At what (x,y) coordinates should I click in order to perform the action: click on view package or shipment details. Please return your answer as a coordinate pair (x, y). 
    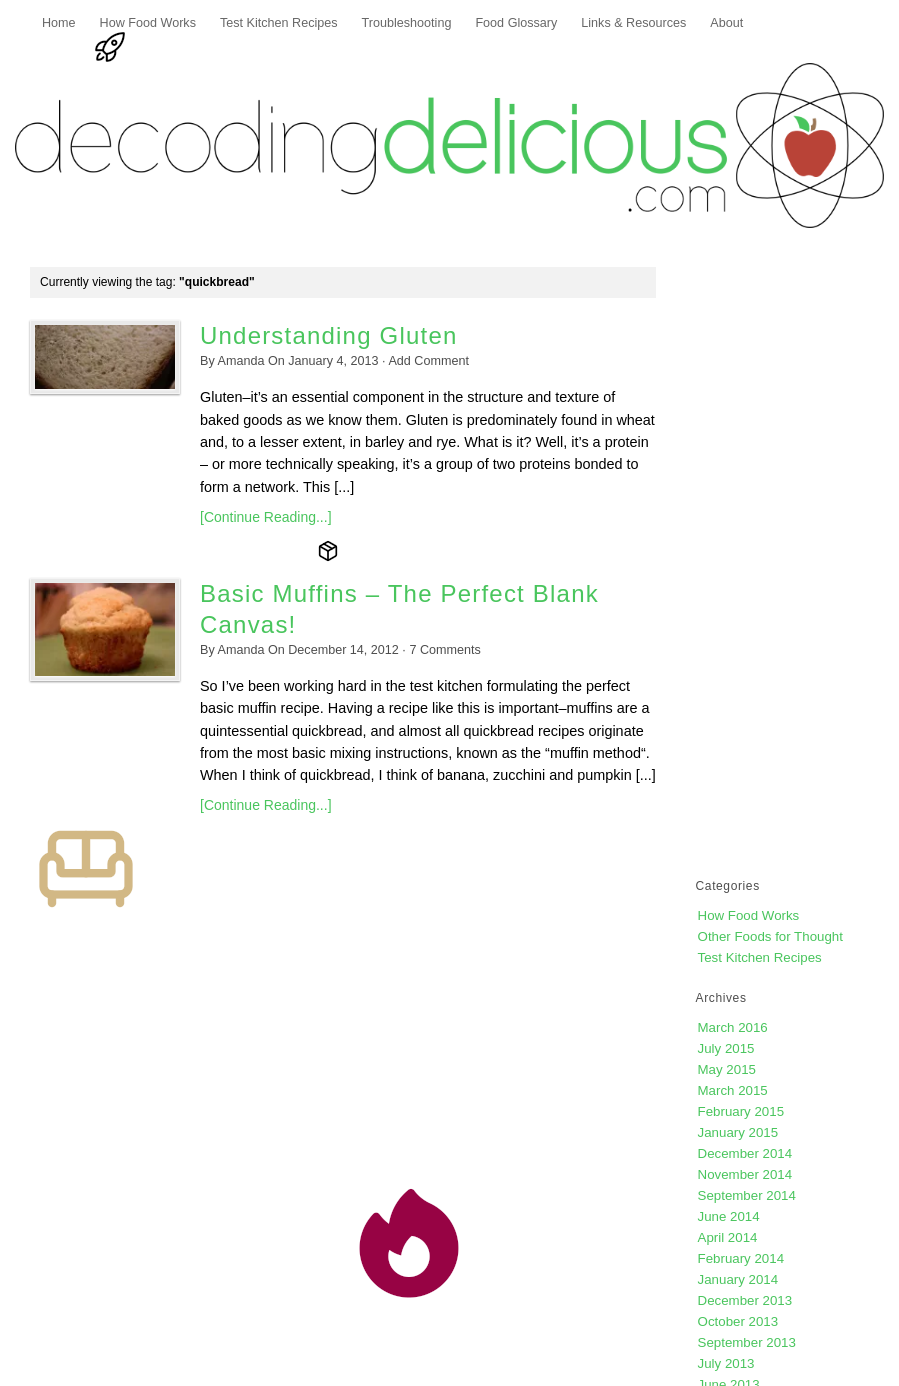
    Looking at the image, I should click on (328, 551).